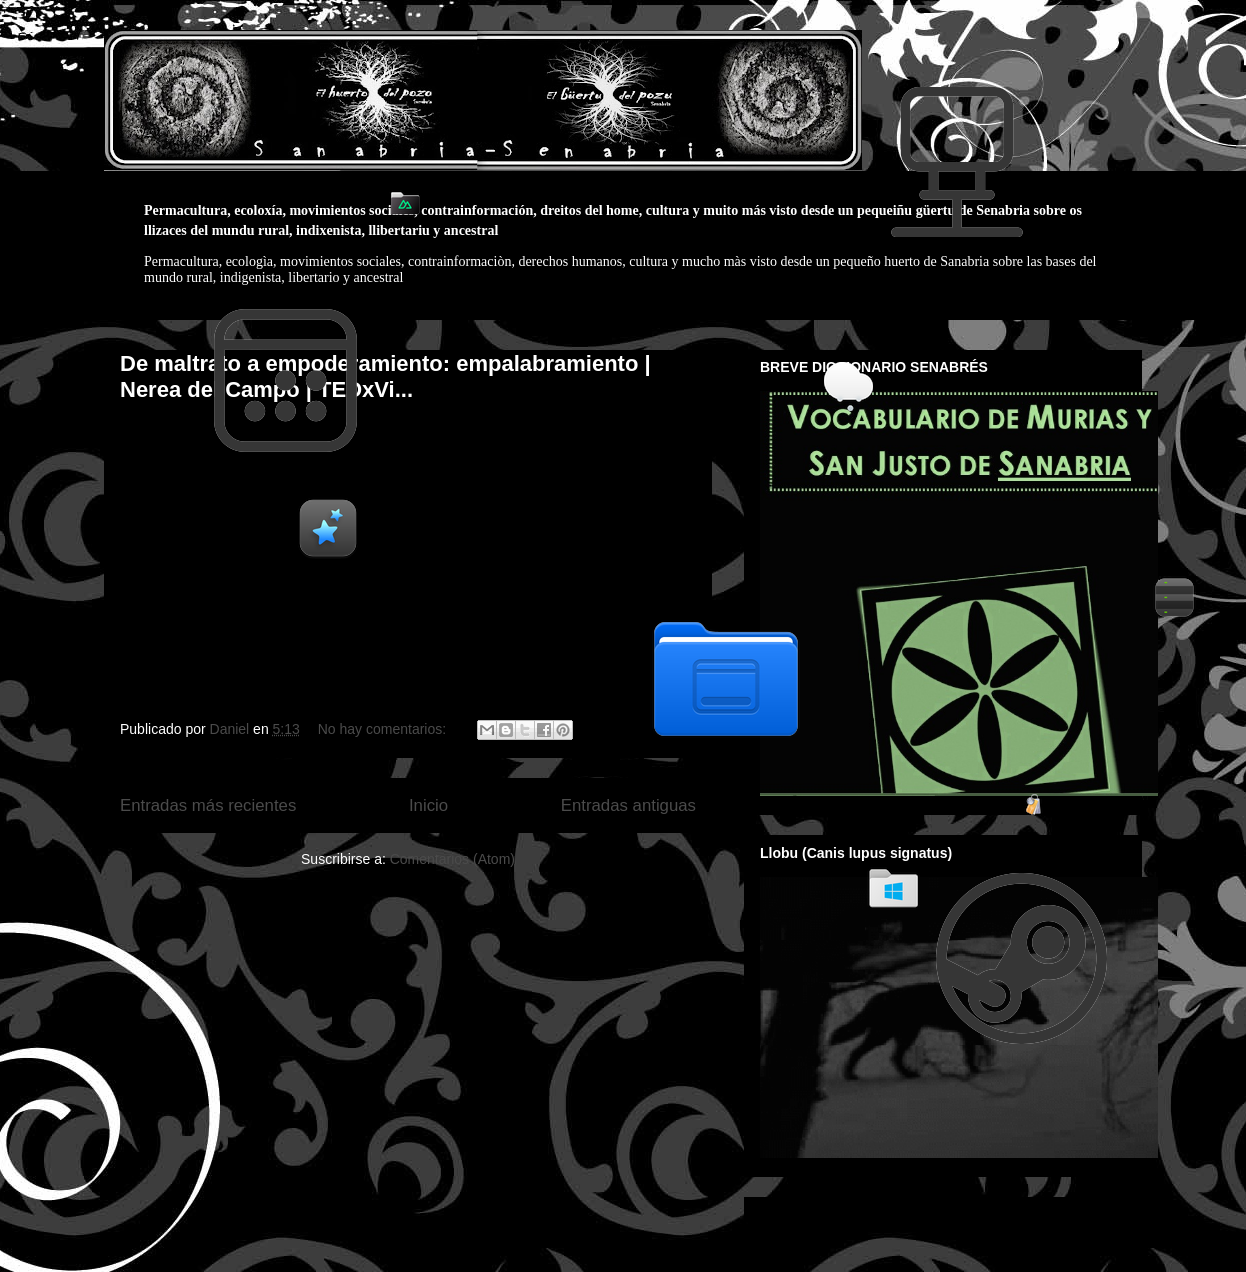 The image size is (1246, 1272). Describe the element at coordinates (957, 162) in the screenshot. I see `access network settings` at that location.